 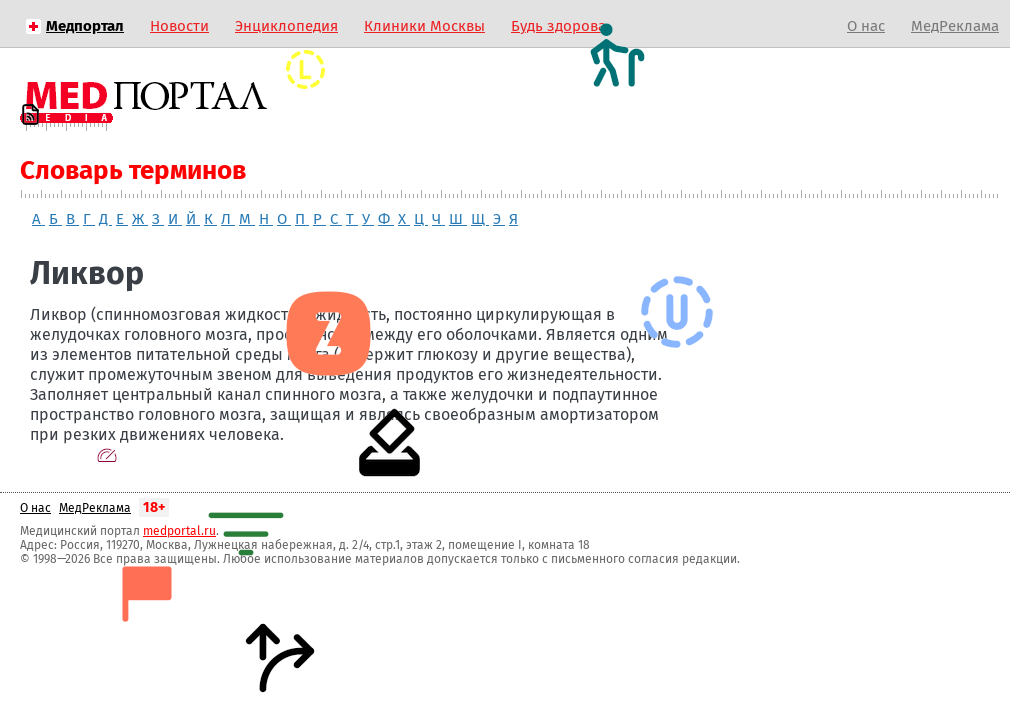 What do you see at coordinates (619, 55) in the screenshot?
I see `indicates senior or elderly user category` at bounding box center [619, 55].